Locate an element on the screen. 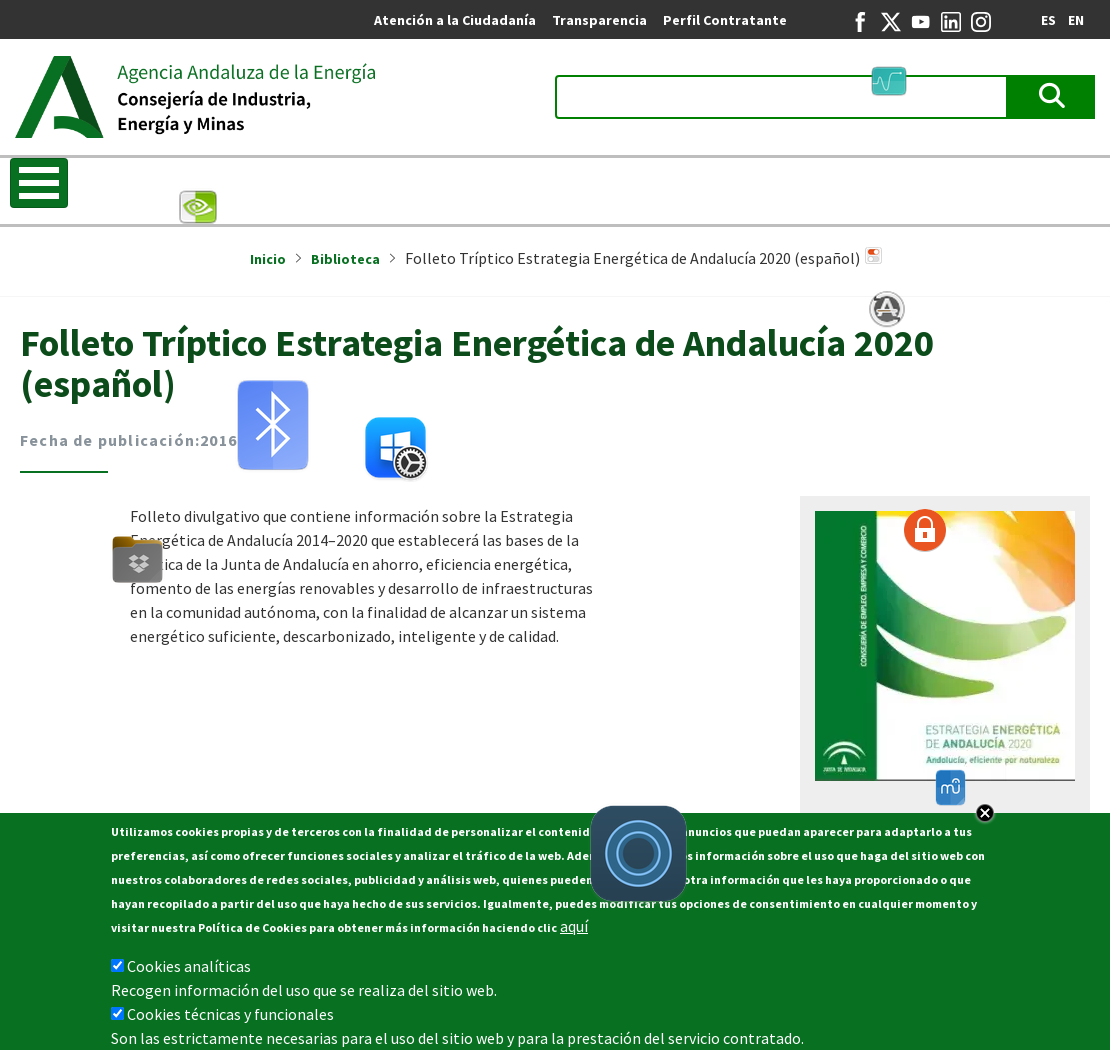 The height and width of the screenshot is (1050, 1110). launch armagetron game is located at coordinates (638, 853).